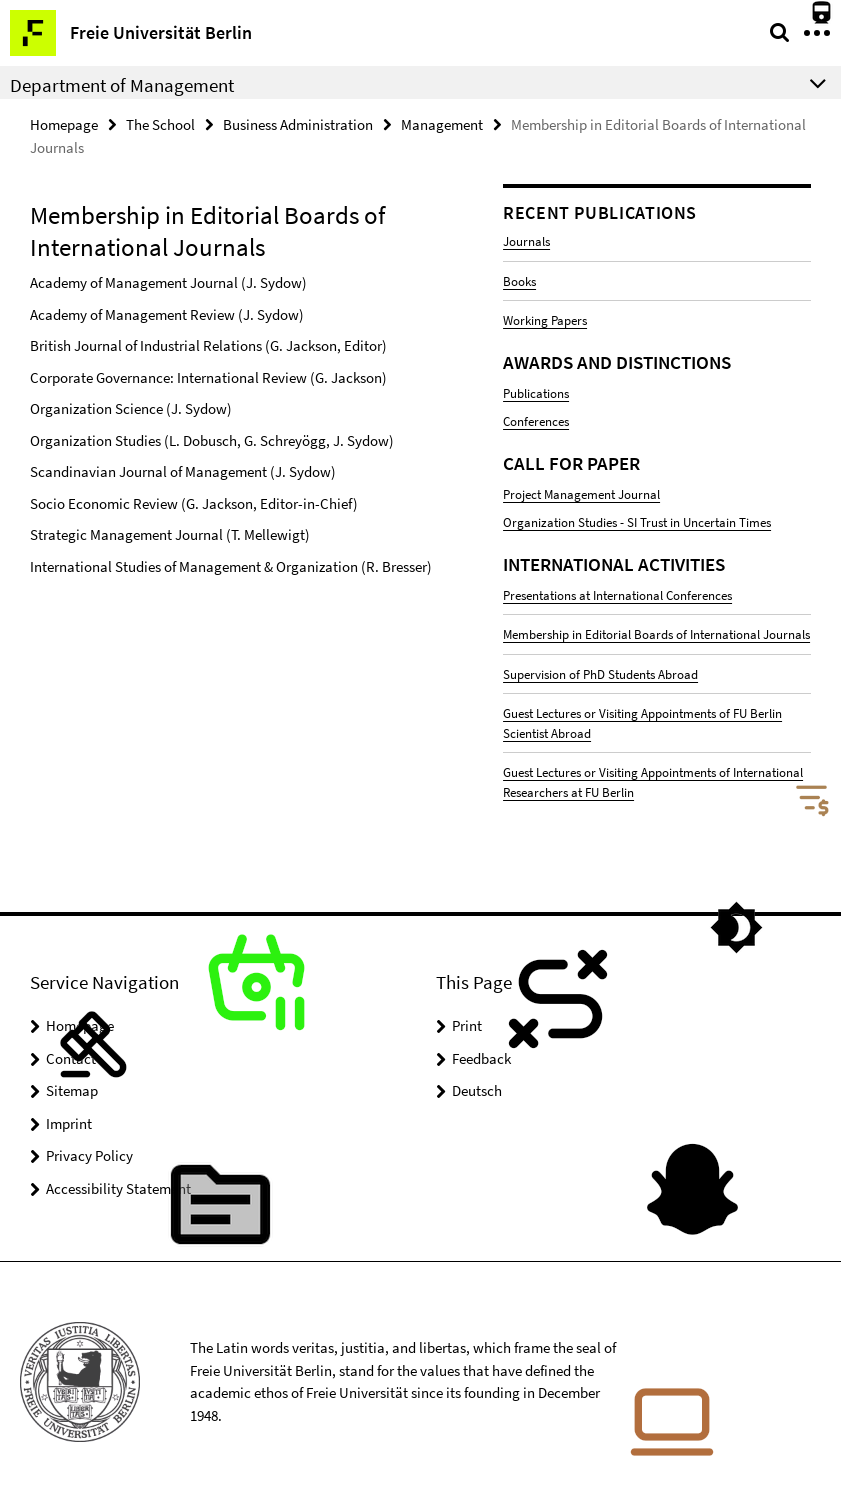 Image resolution: width=841 pixels, height=1502 pixels. Describe the element at coordinates (672, 1422) in the screenshot. I see `switch to desktop view` at that location.